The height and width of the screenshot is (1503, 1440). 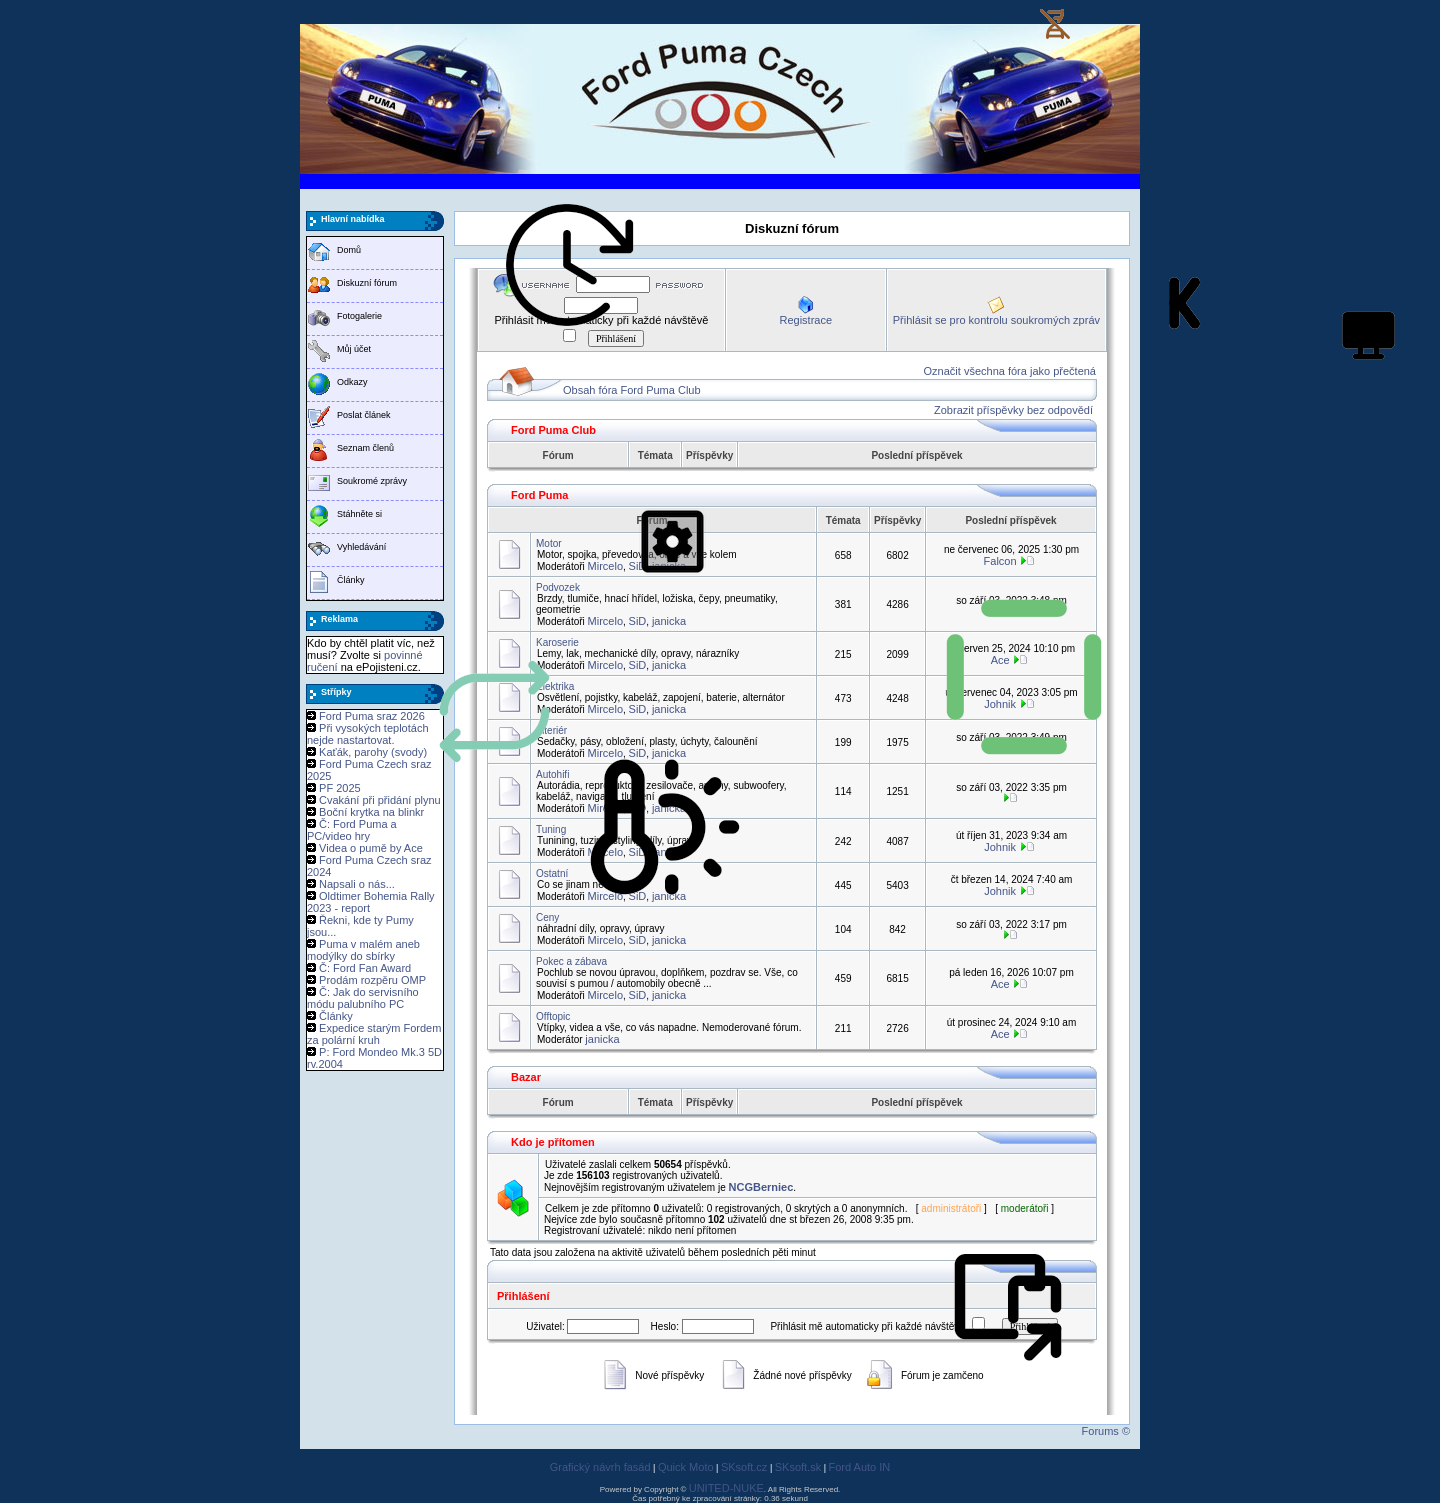 I want to click on restore to a previous version, so click(x=567, y=265).